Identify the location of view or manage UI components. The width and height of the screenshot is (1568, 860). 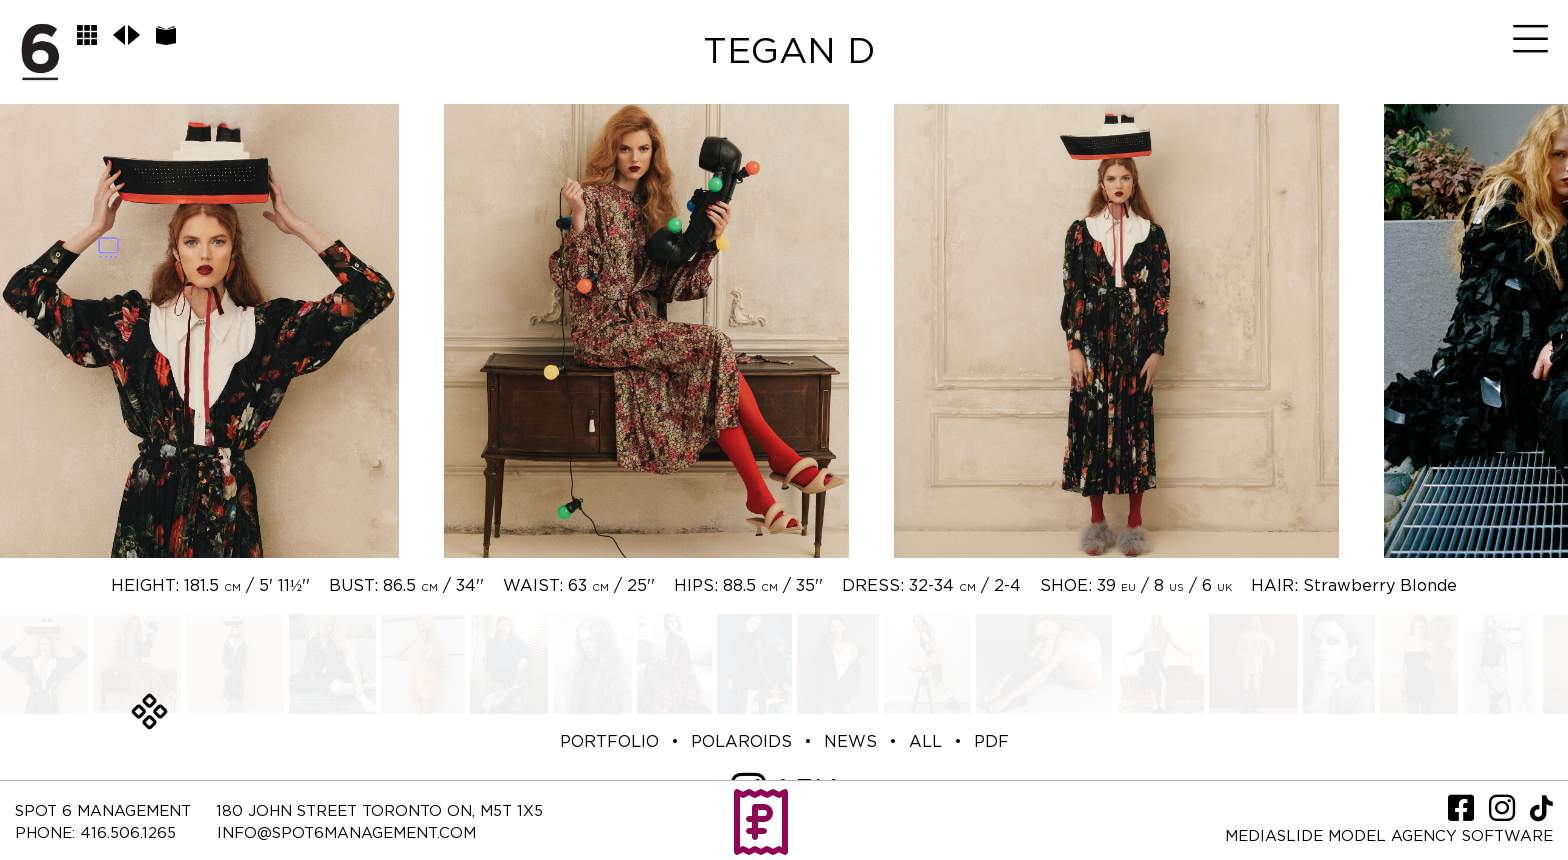
(149, 711).